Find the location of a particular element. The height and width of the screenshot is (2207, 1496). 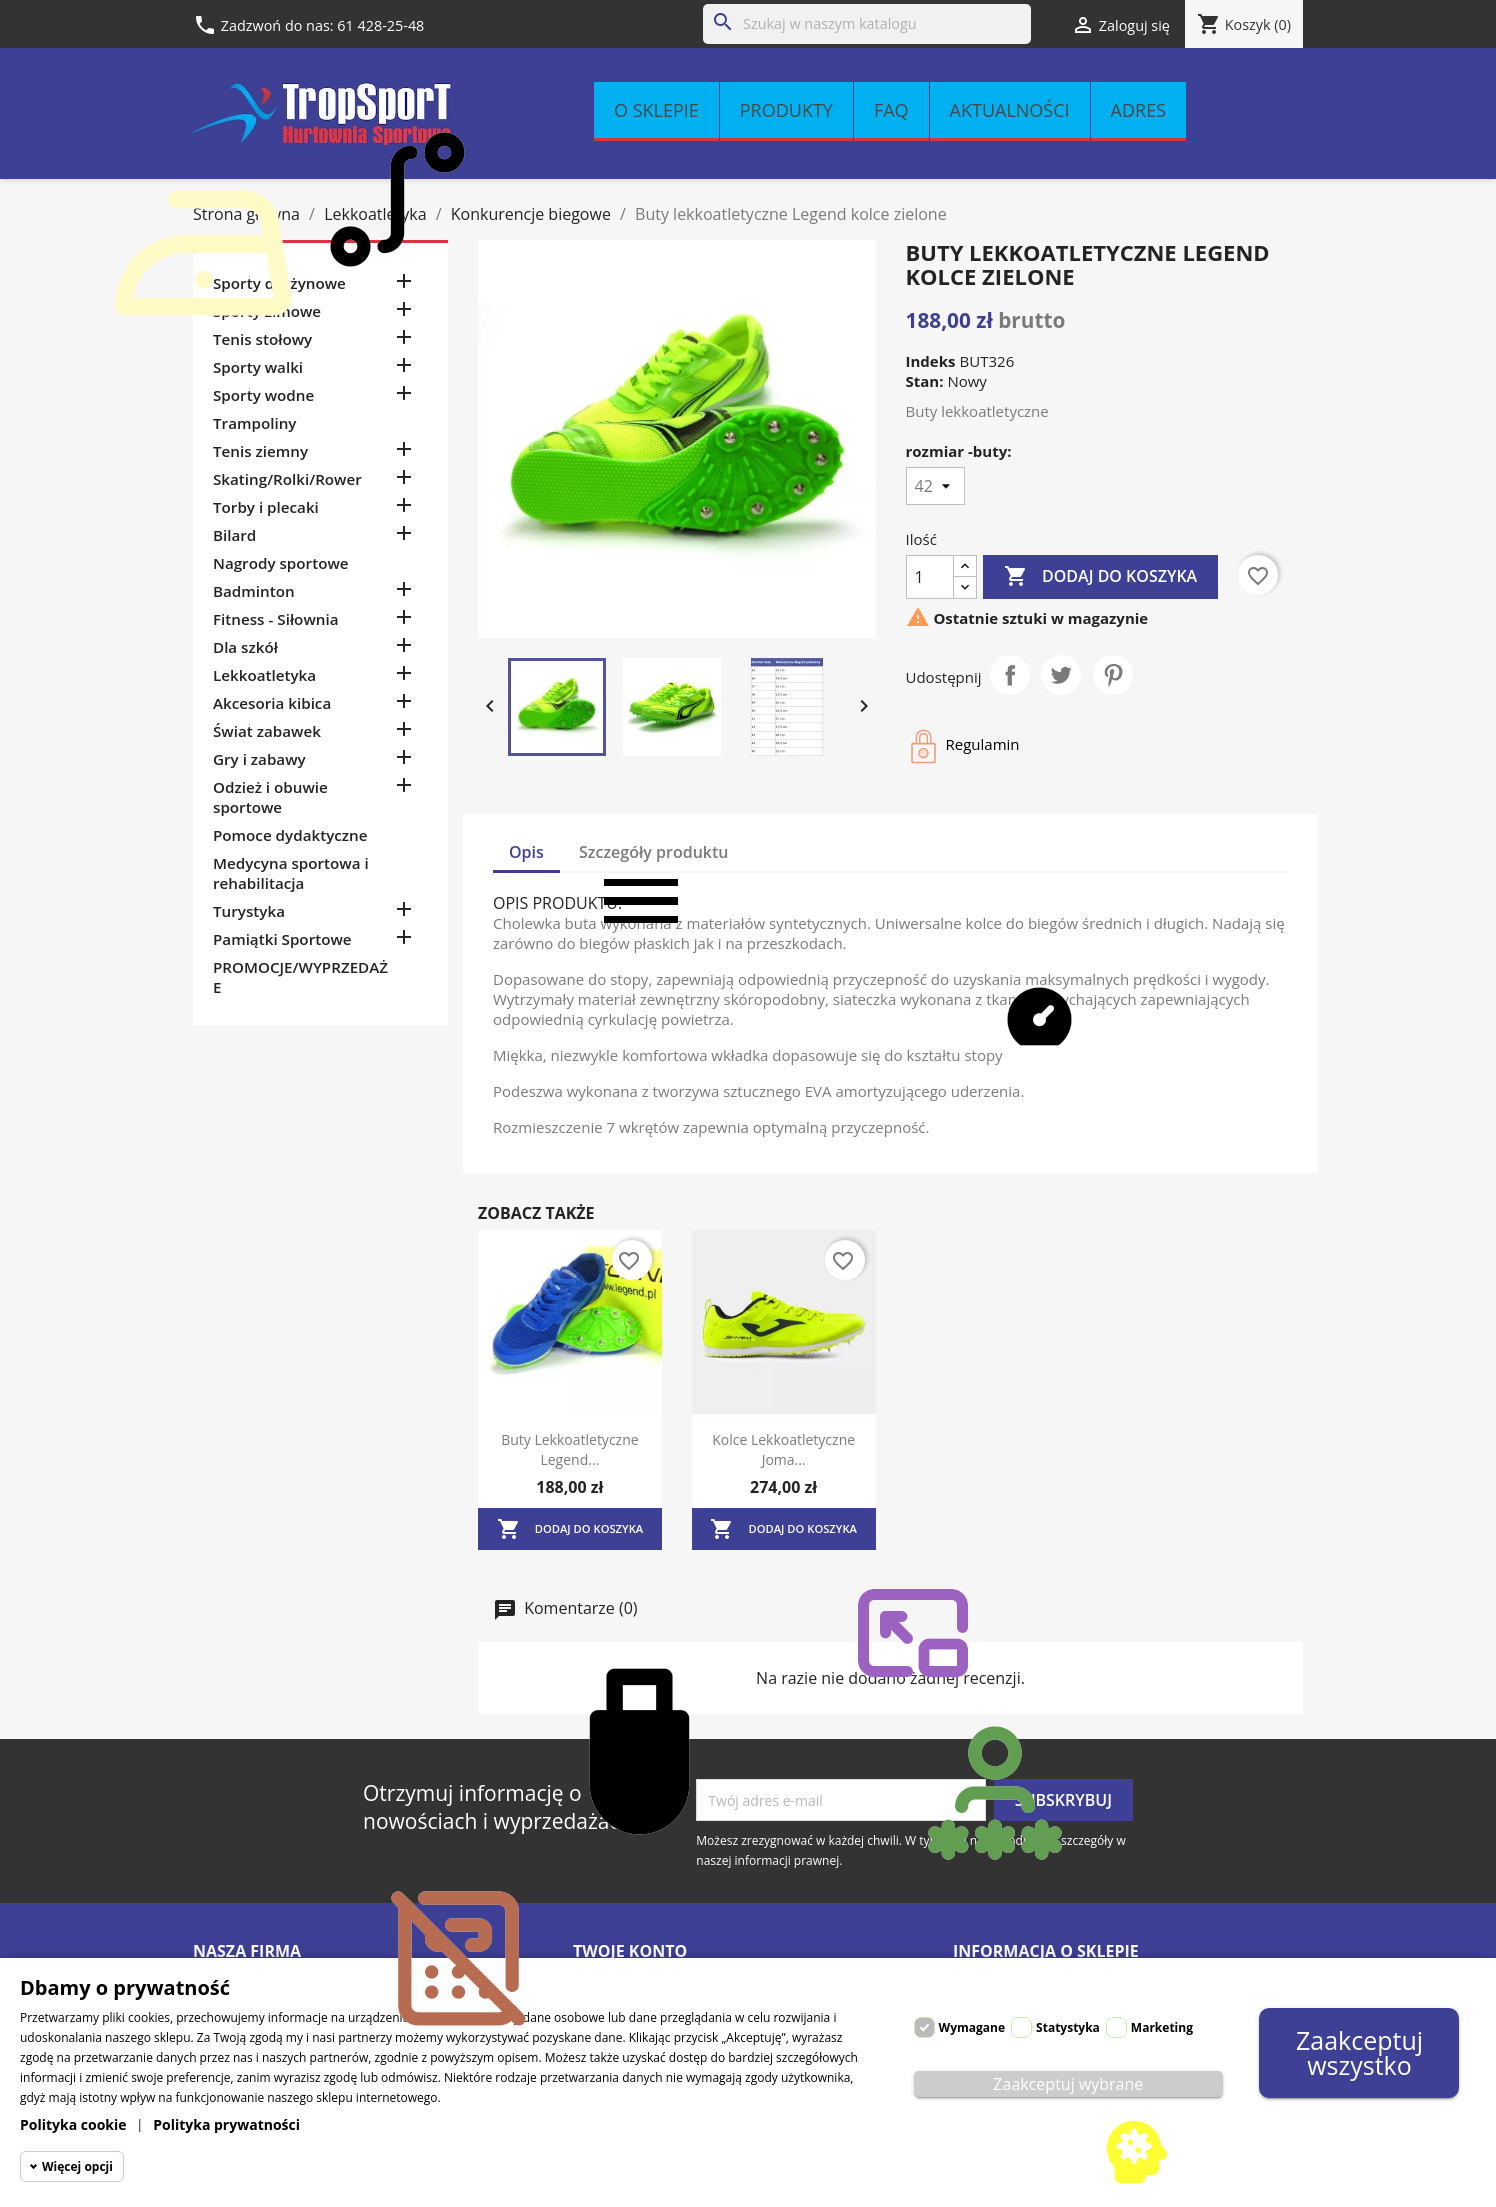

calculator function disabled is located at coordinates (458, 1958).